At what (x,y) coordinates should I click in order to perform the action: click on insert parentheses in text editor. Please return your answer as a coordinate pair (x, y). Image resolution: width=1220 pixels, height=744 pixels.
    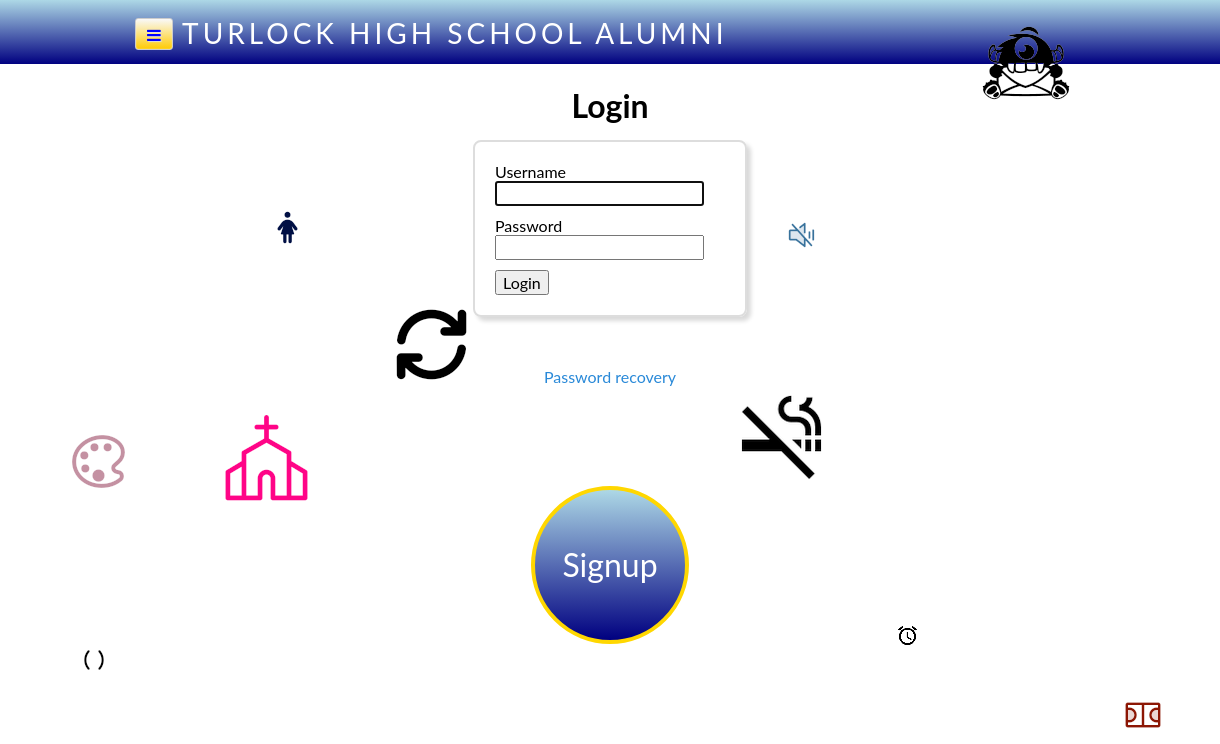
    Looking at the image, I should click on (94, 660).